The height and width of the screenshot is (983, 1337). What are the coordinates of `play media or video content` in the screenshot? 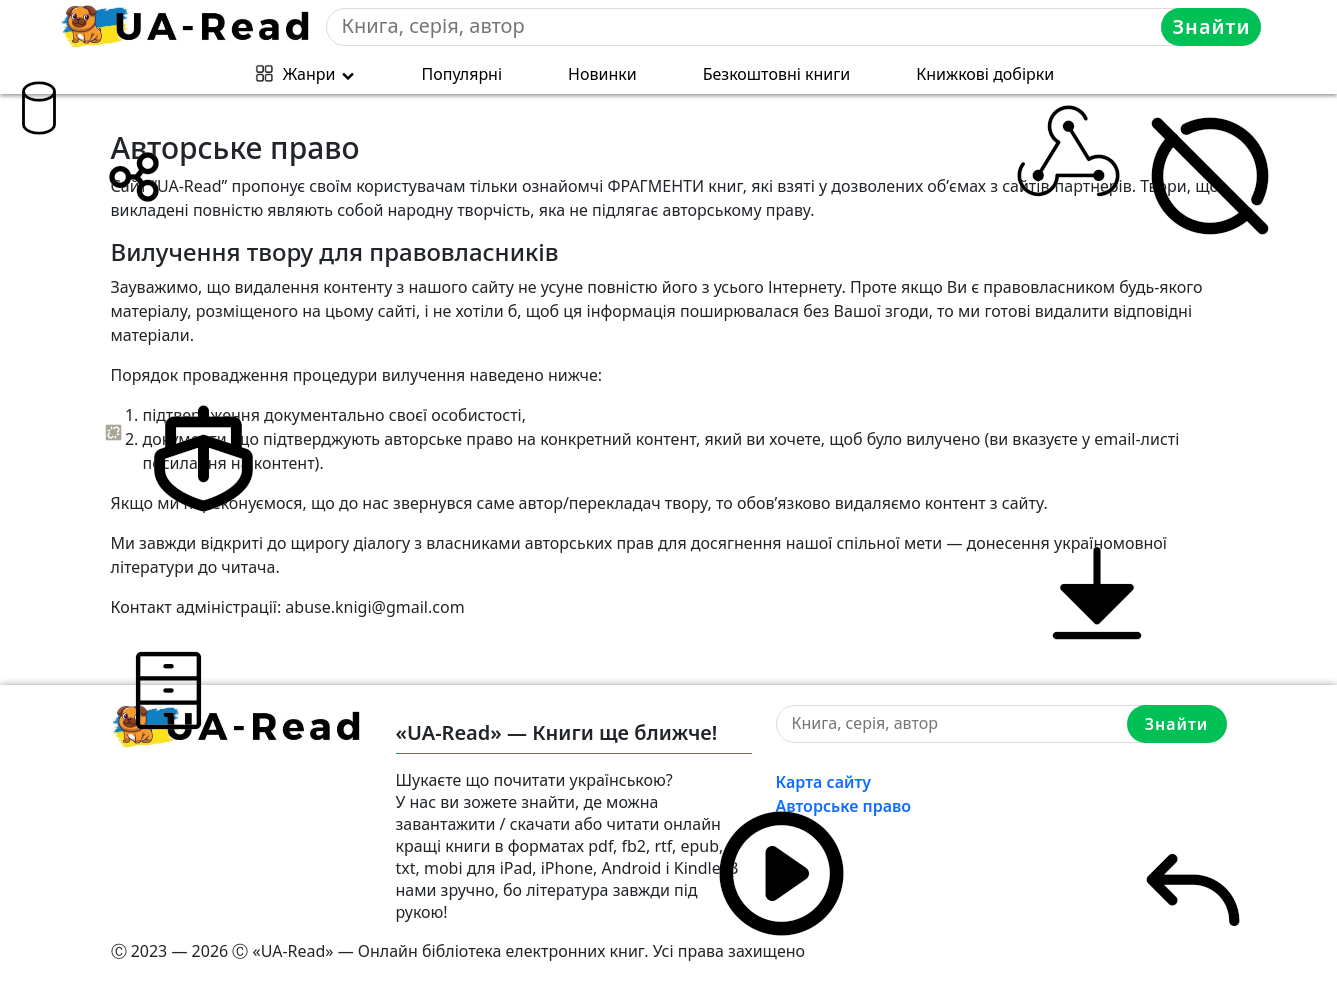 It's located at (781, 873).